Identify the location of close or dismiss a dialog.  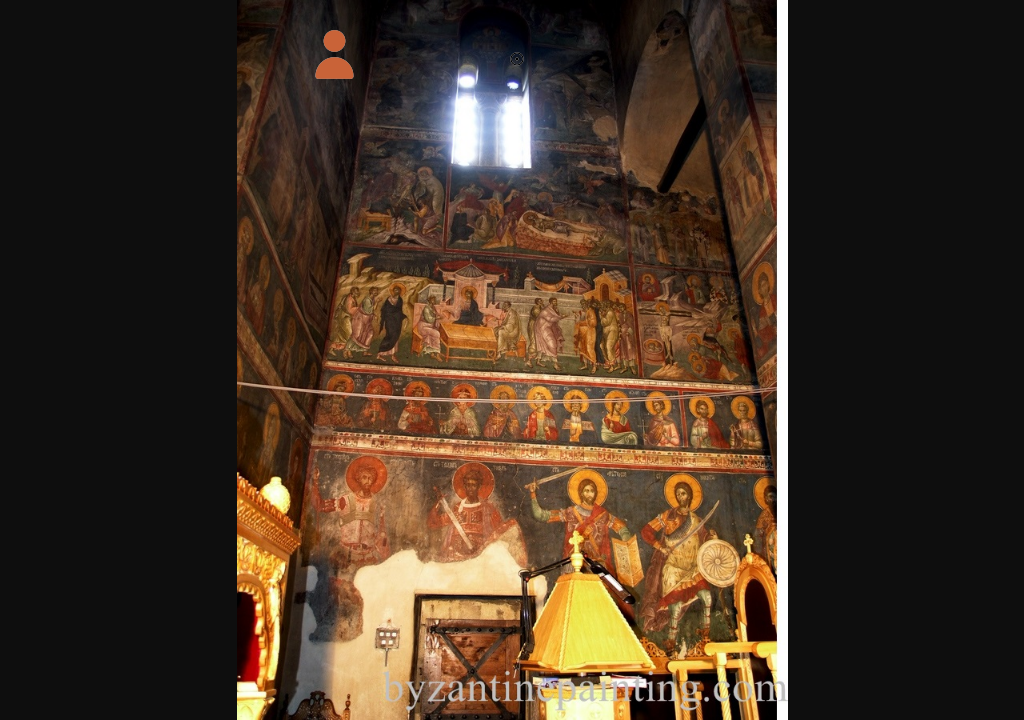
(517, 59).